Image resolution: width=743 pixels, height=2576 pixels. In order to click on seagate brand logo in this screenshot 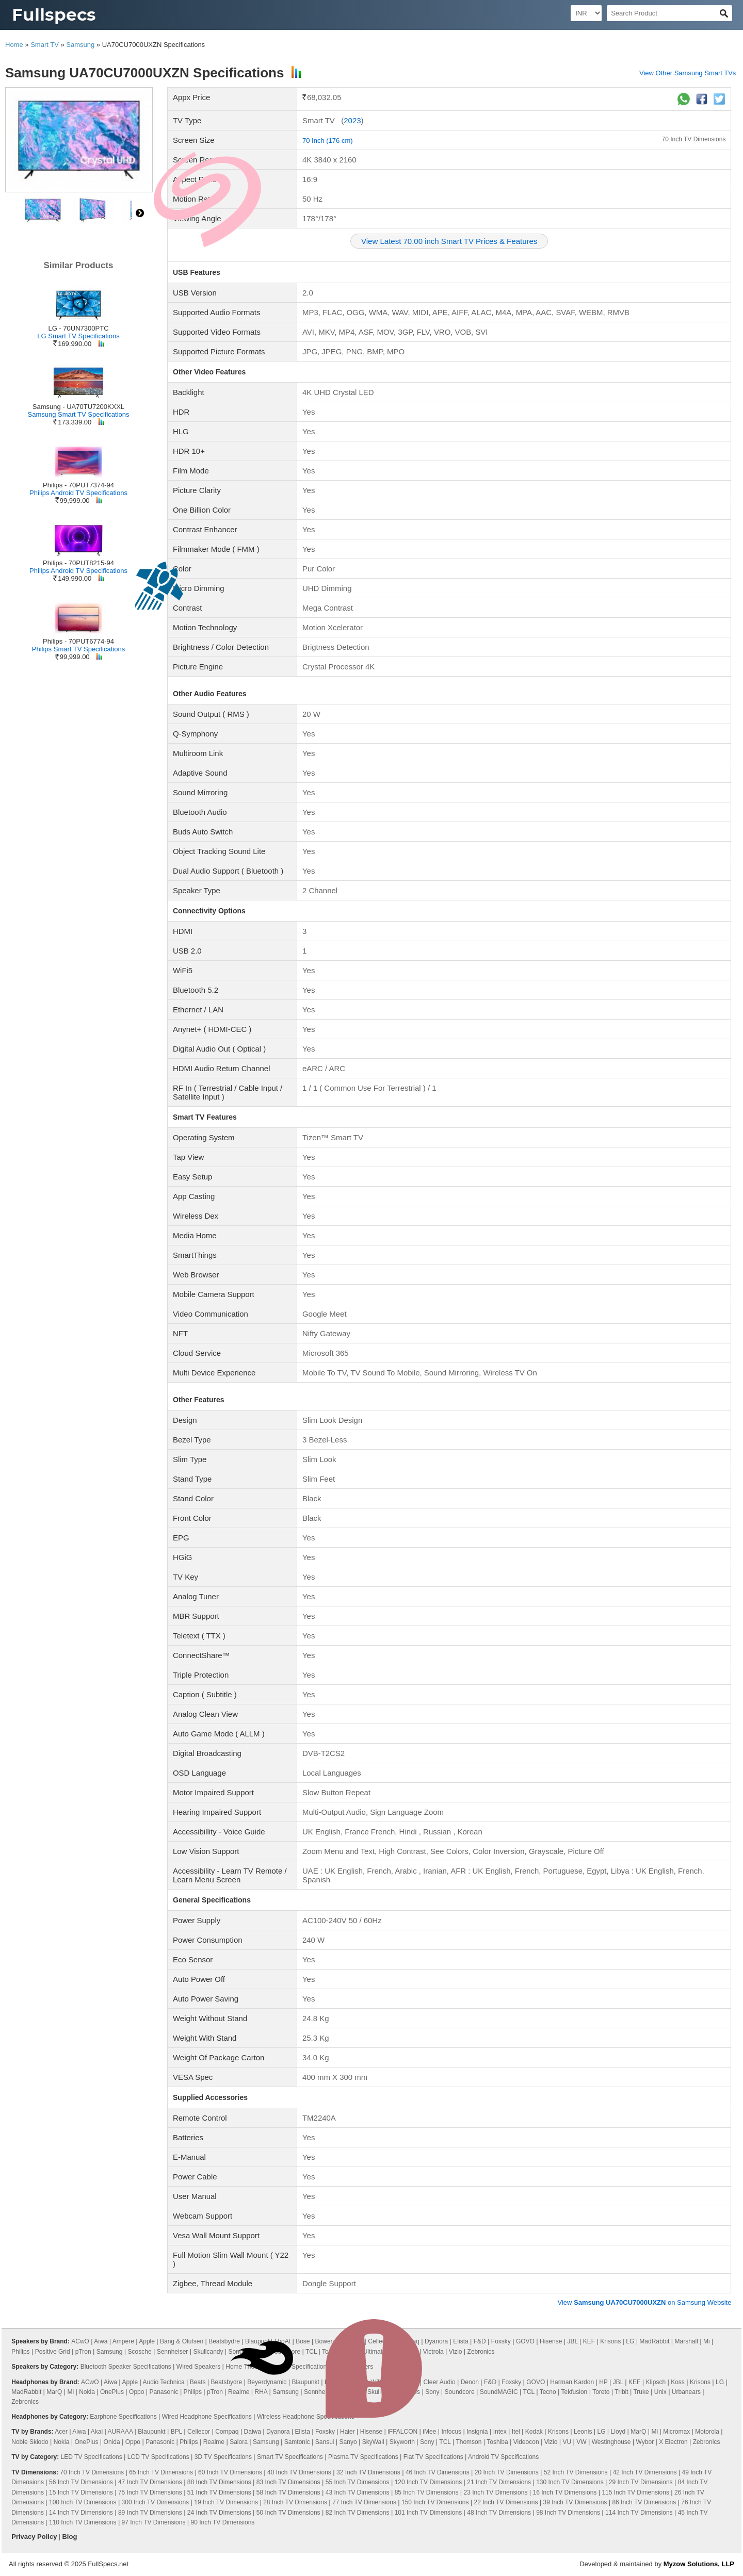, I will do `click(207, 200)`.